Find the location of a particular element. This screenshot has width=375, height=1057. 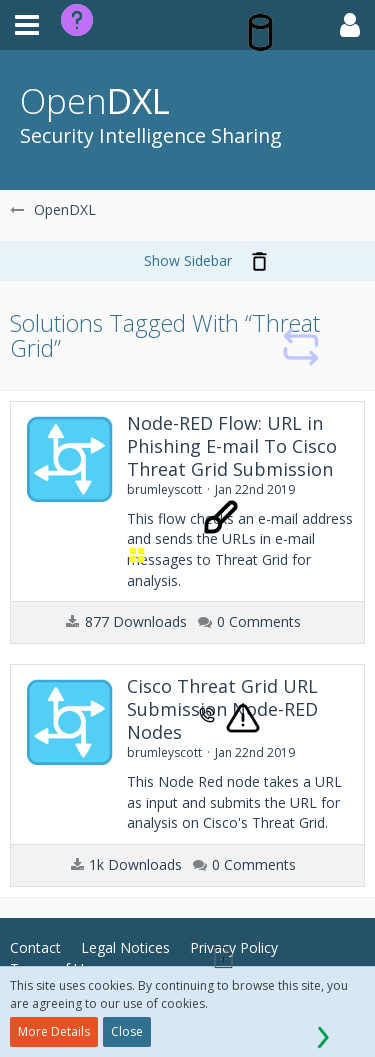

access database or storage is located at coordinates (260, 32).